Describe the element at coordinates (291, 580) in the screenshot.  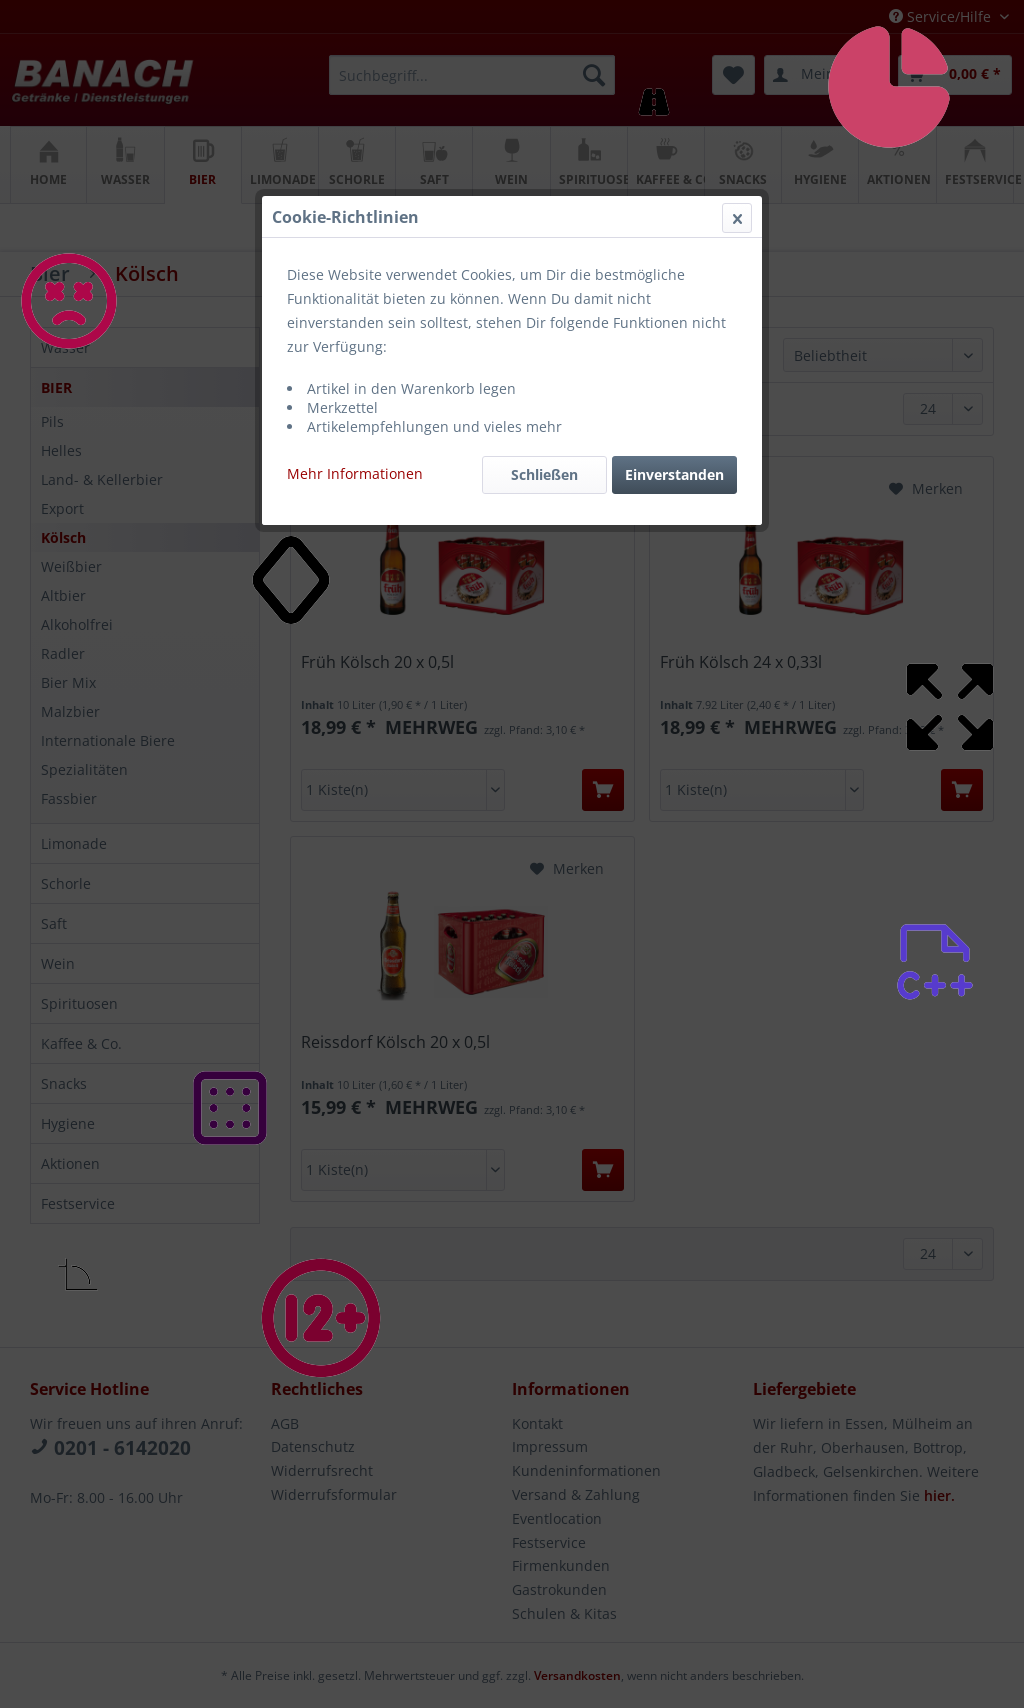
I see `add or edit a keyframe in animation timeline` at that location.